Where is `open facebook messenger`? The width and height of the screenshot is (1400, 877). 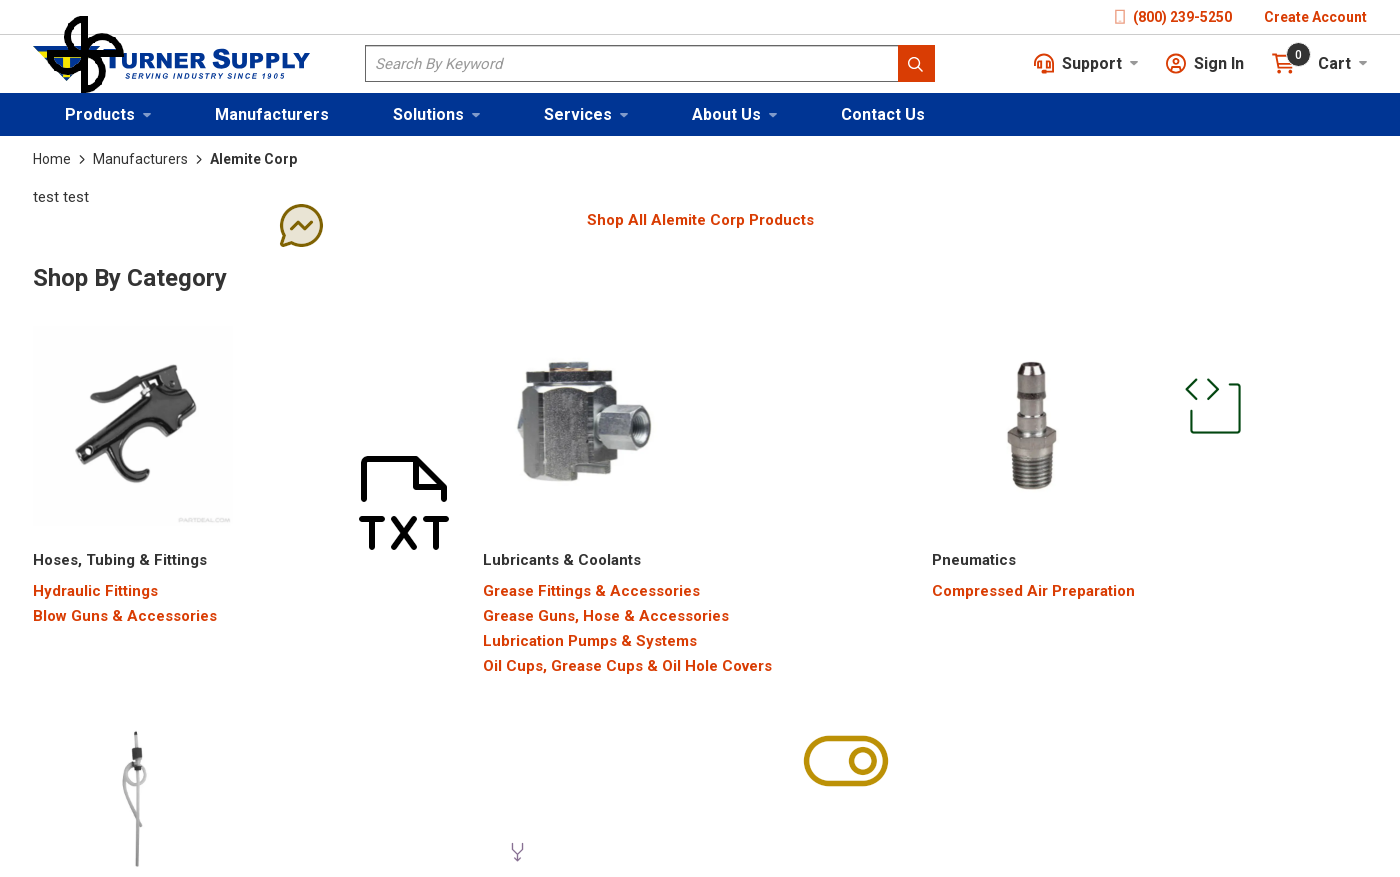
open facebook messenger is located at coordinates (301, 225).